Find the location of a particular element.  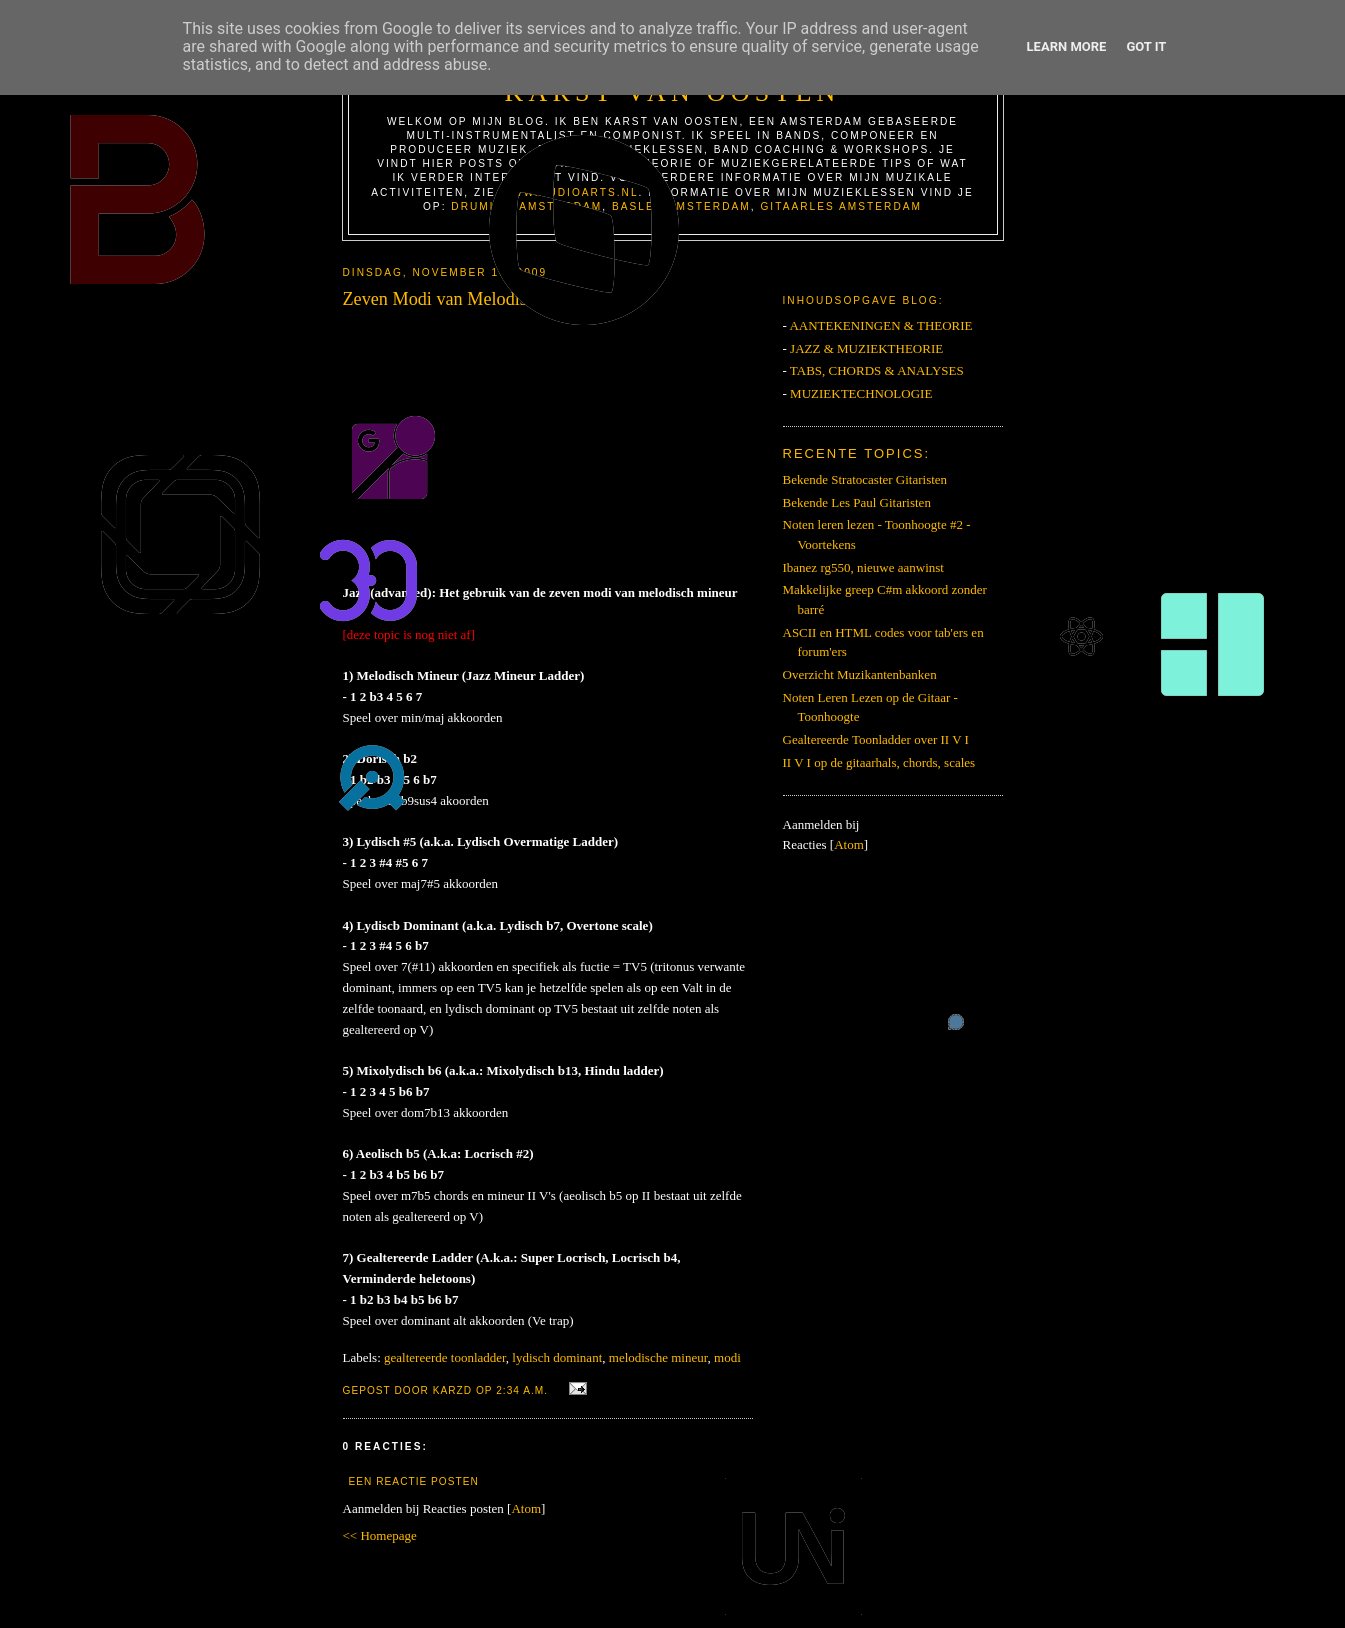

open google street view is located at coordinates (393, 457).